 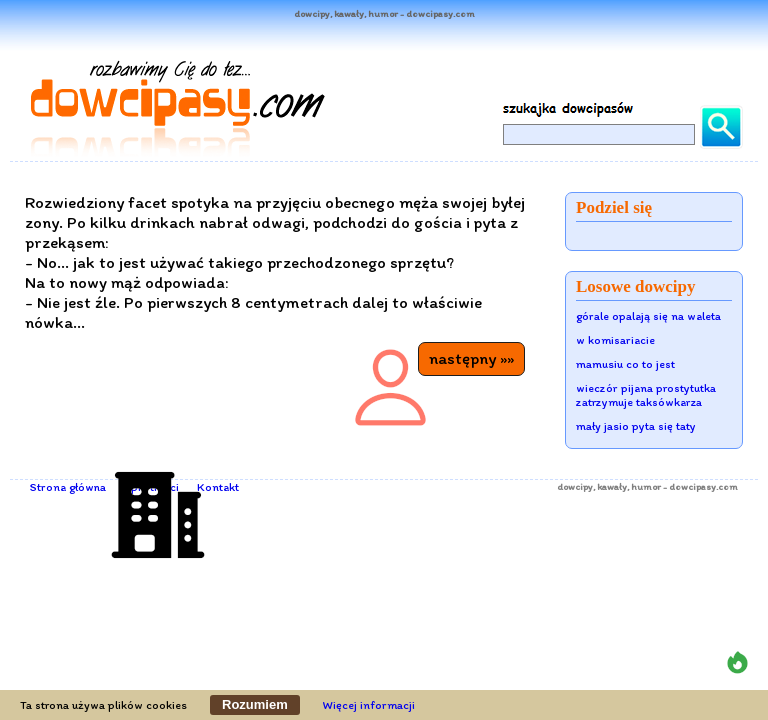 What do you see at coordinates (158, 515) in the screenshot?
I see `view office or workplace location` at bounding box center [158, 515].